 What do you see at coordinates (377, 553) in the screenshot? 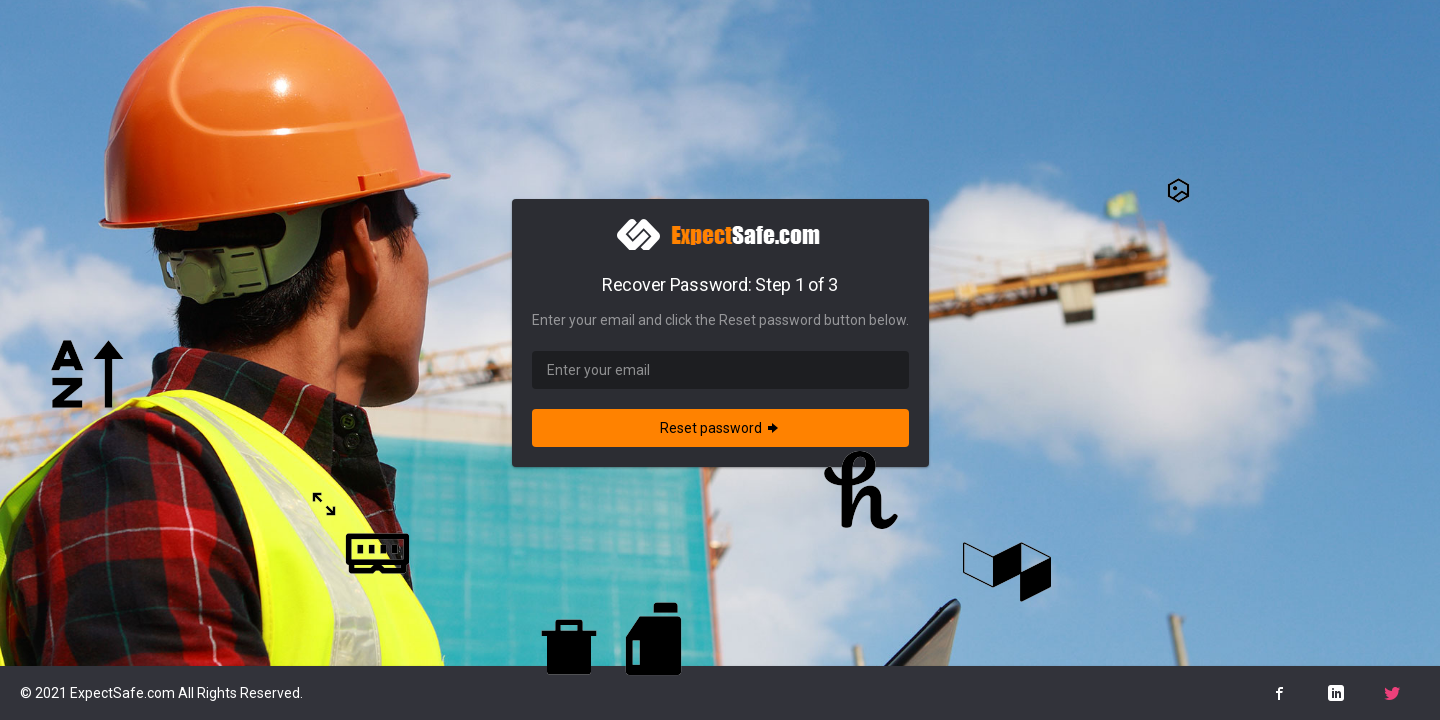
I see `view system RAM or memory status` at bounding box center [377, 553].